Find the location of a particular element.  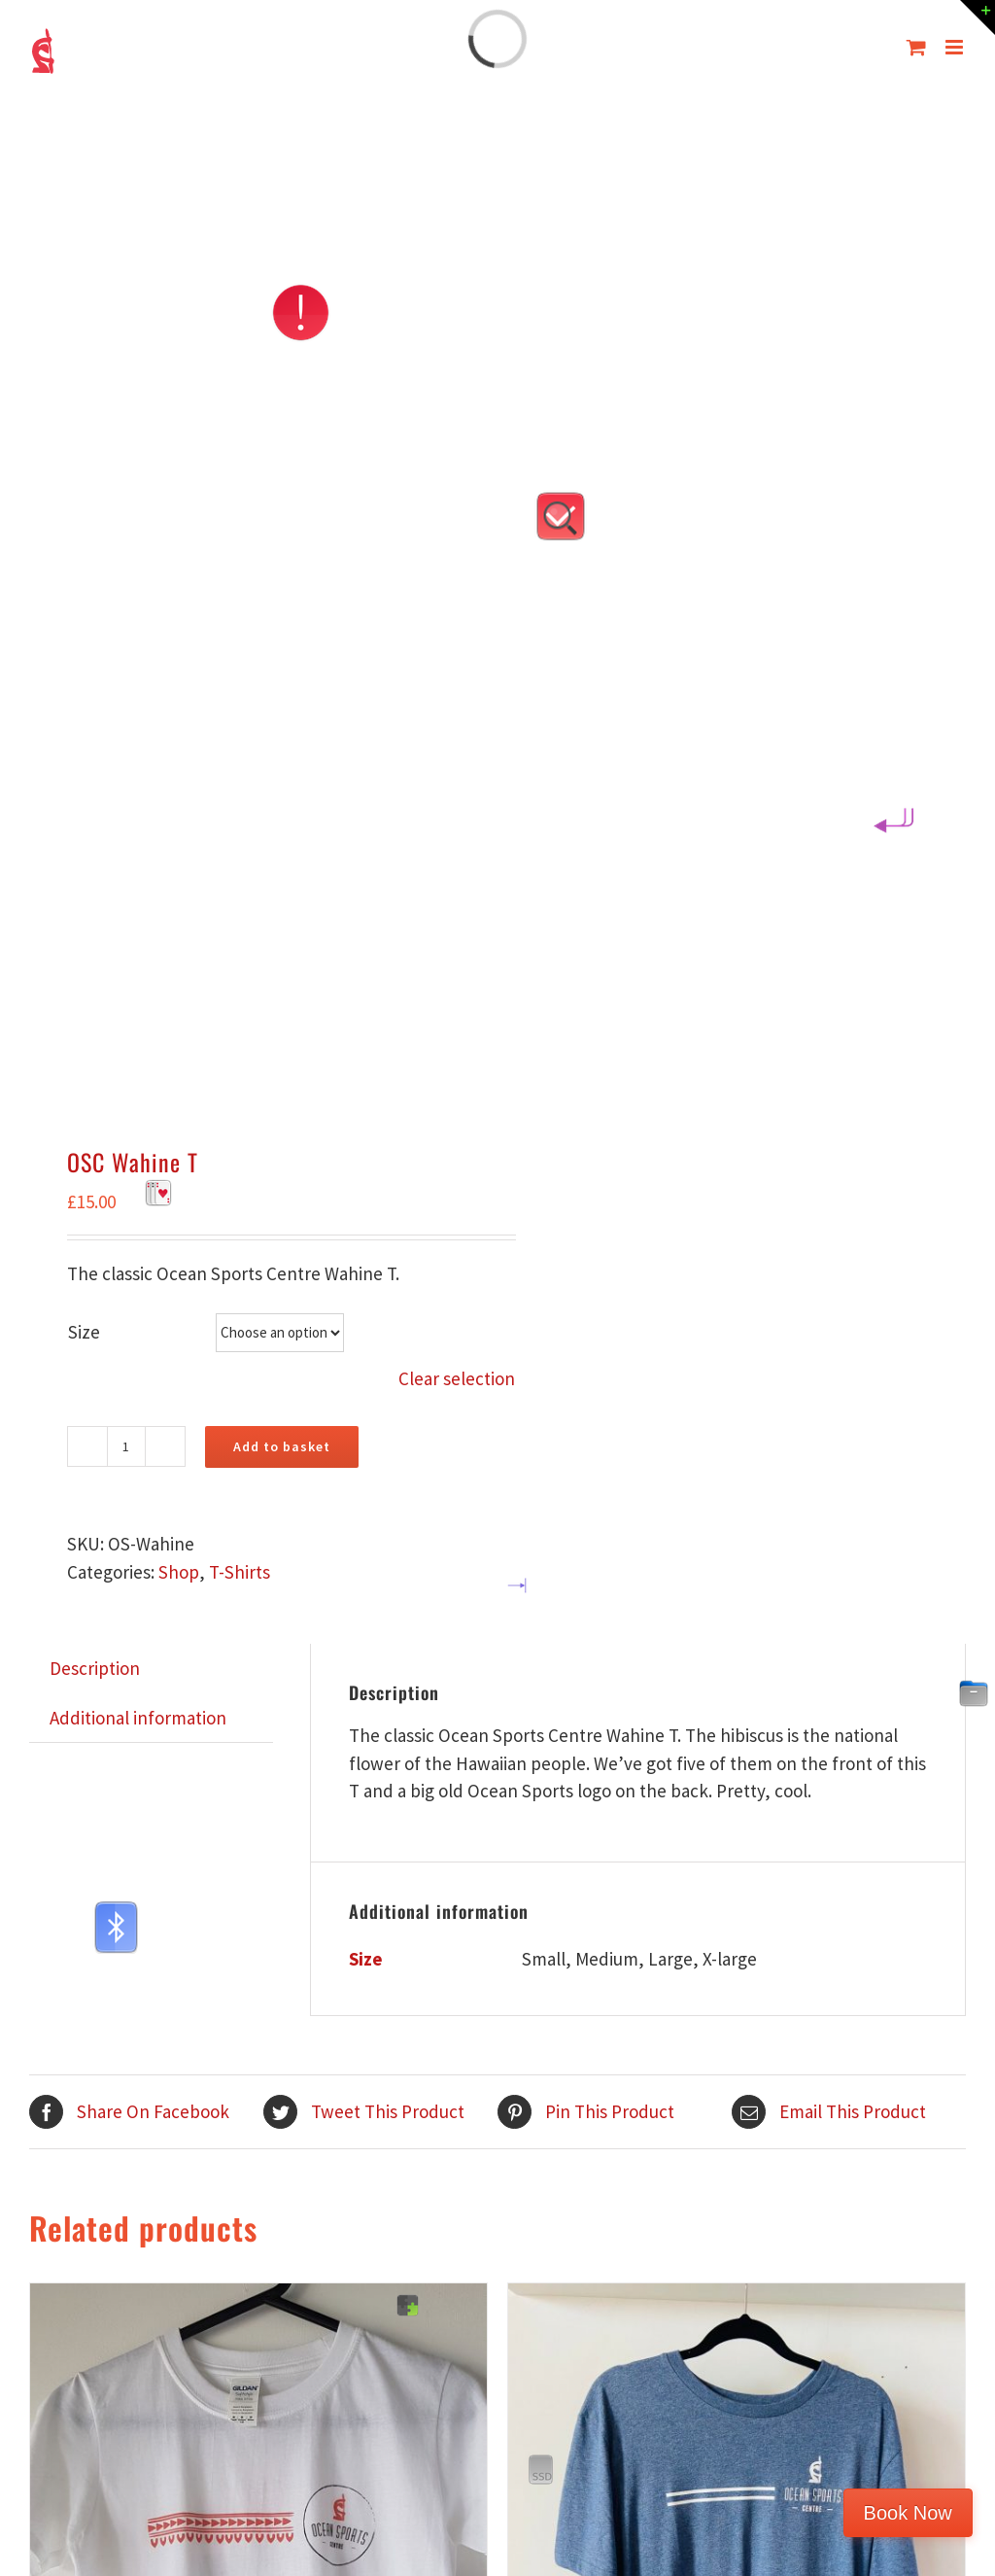

report a system crash or error is located at coordinates (300, 312).